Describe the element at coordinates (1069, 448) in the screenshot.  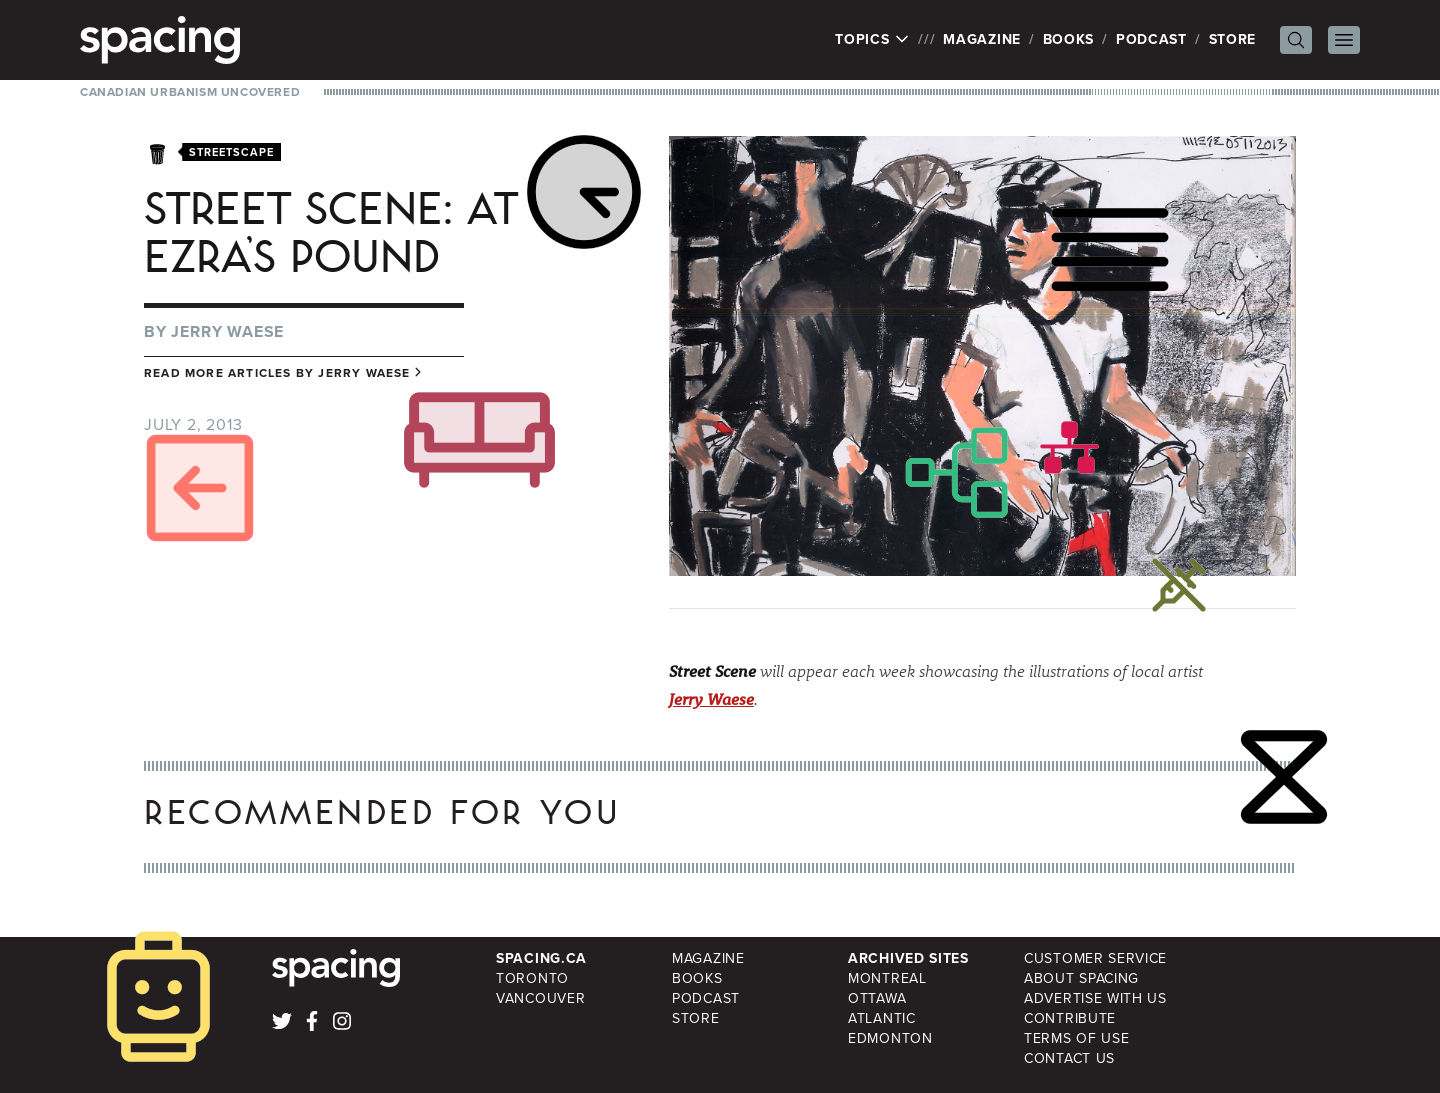
I see `view network connections` at that location.